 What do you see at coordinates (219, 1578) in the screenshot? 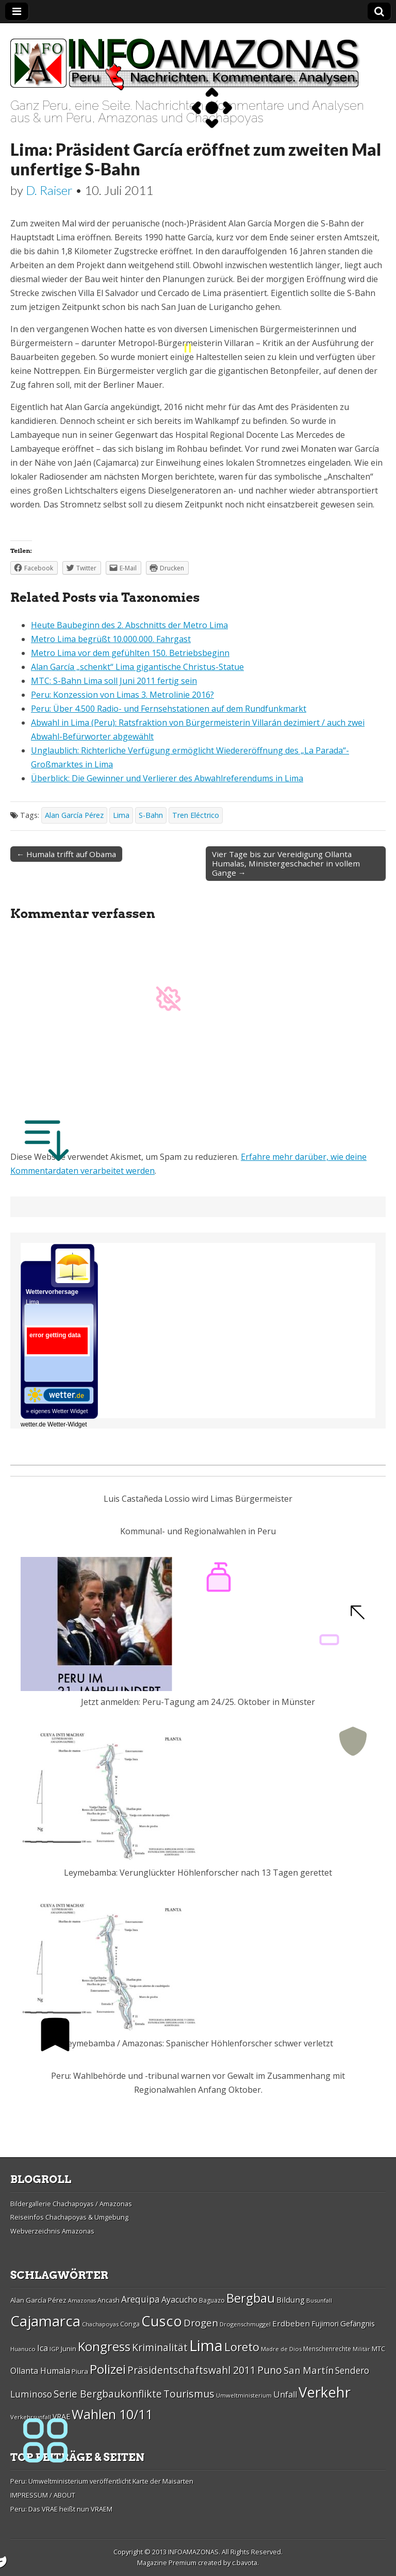
I see `access hygiene or handwashing reminders` at bounding box center [219, 1578].